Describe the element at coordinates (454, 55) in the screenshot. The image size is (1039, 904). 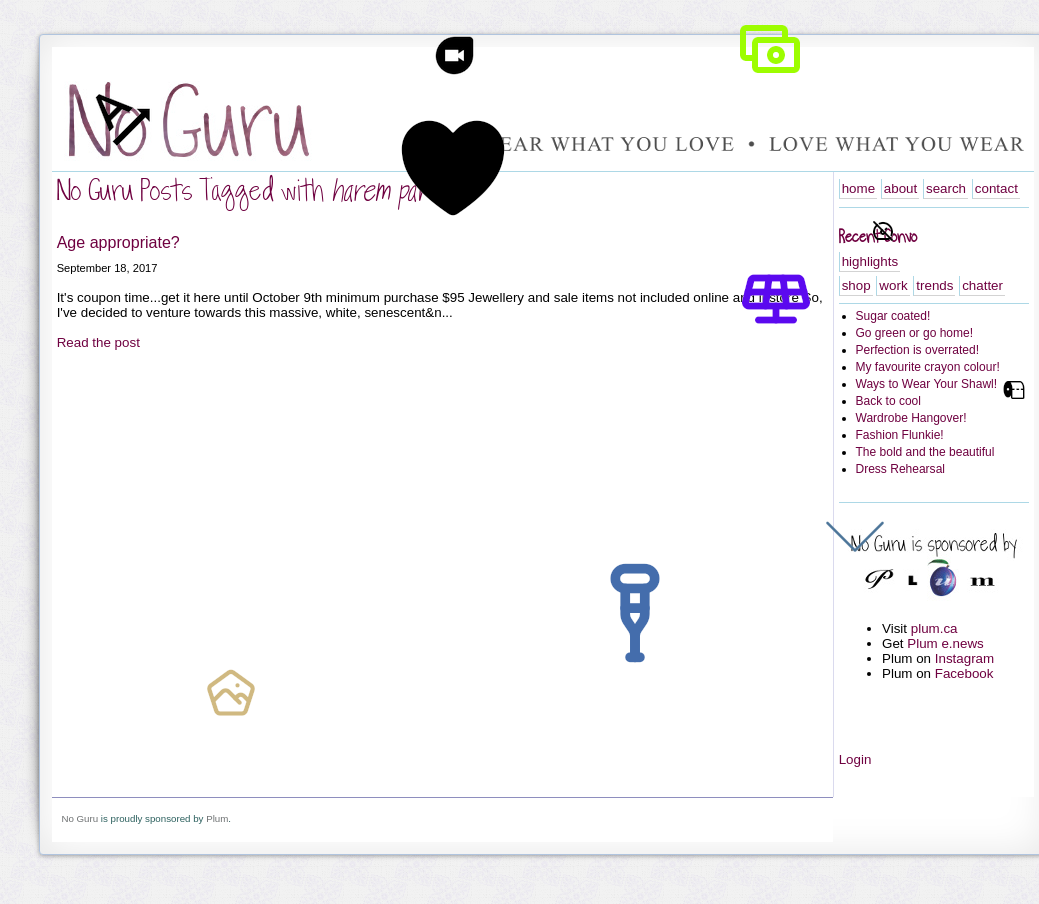
I see `open google duo video calling app` at that location.